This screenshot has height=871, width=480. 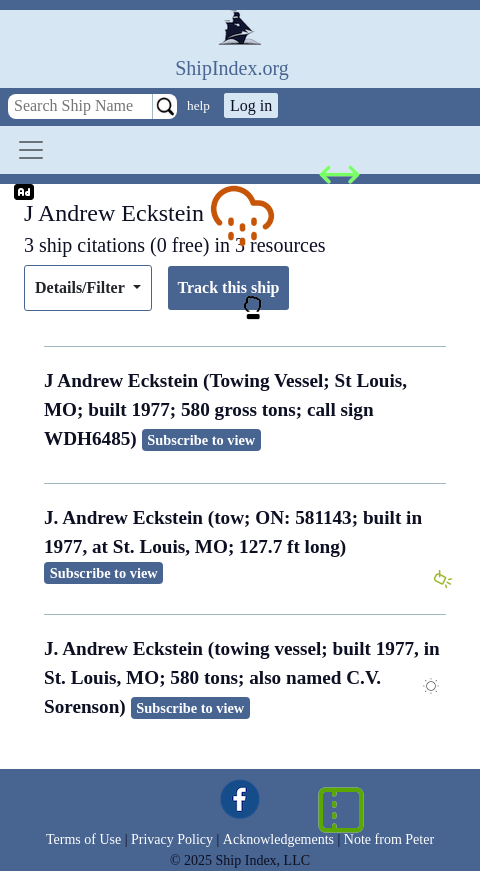 I want to click on indicates sponsored or advertisement content, so click(x=24, y=192).